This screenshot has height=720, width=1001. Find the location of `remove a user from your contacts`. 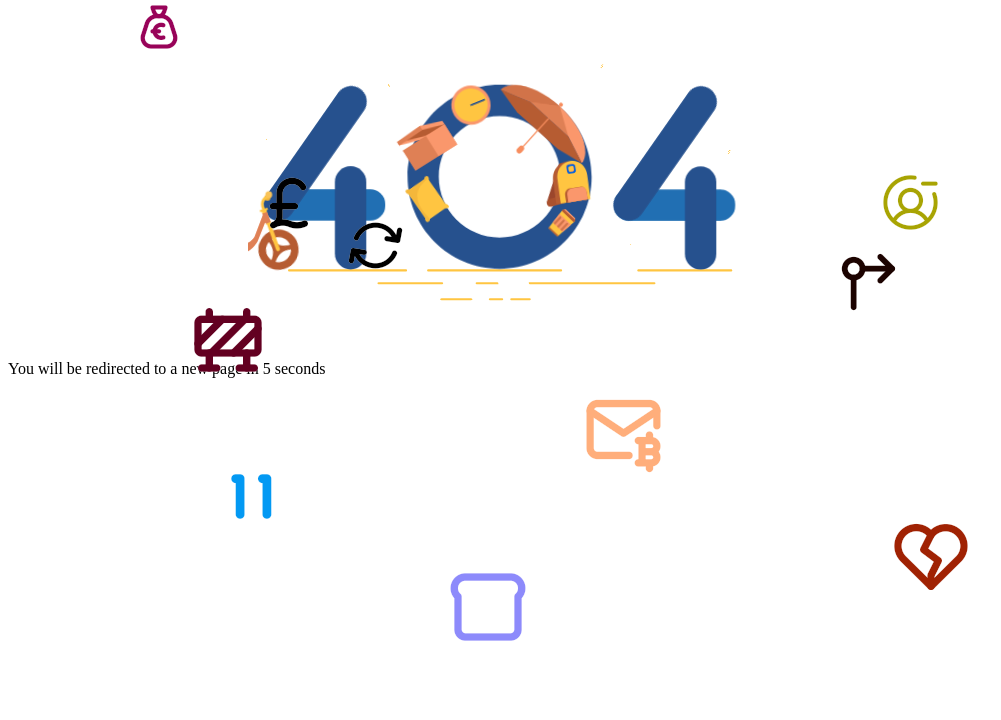

remove a user from your contacts is located at coordinates (910, 202).